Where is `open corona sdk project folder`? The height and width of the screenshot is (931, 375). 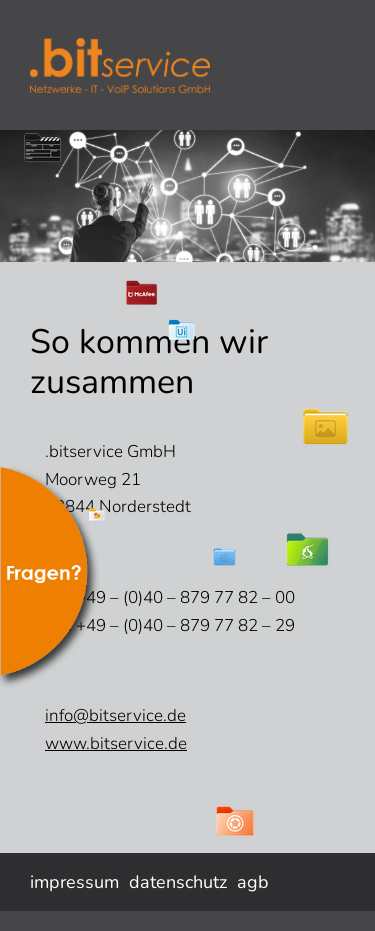 open corona sdk project folder is located at coordinates (235, 822).